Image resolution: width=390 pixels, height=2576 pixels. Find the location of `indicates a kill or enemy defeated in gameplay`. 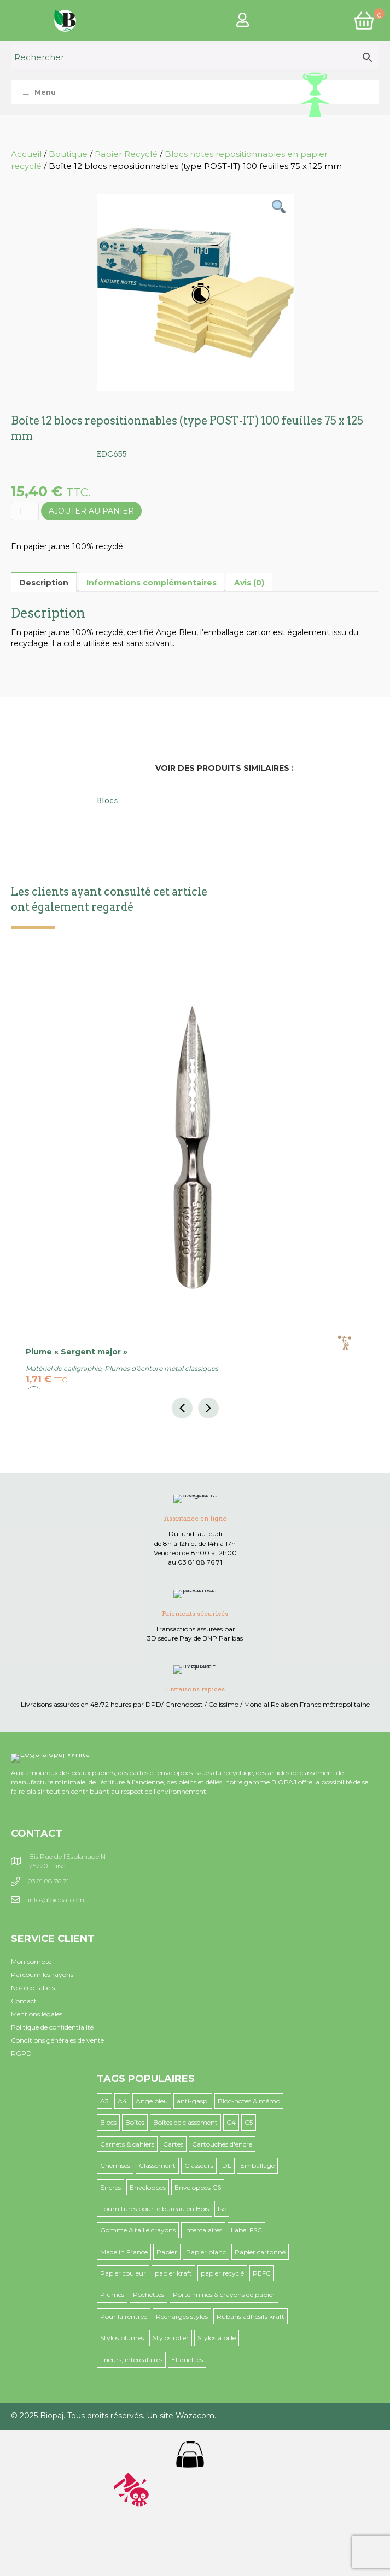

indicates a kill or enemy defeated in gameplay is located at coordinates (131, 2489).